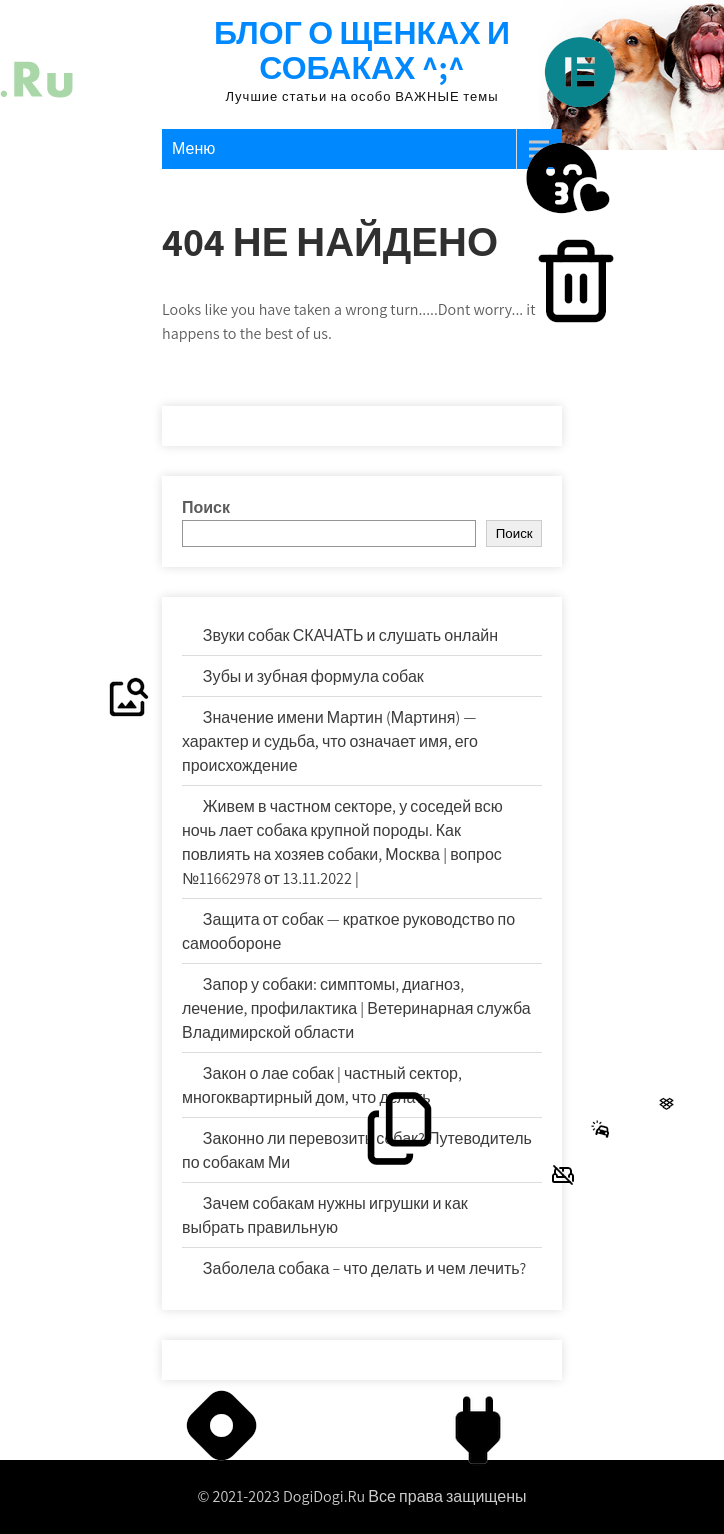 The width and height of the screenshot is (724, 1534). Describe the element at coordinates (576, 281) in the screenshot. I see `delete selected item` at that location.